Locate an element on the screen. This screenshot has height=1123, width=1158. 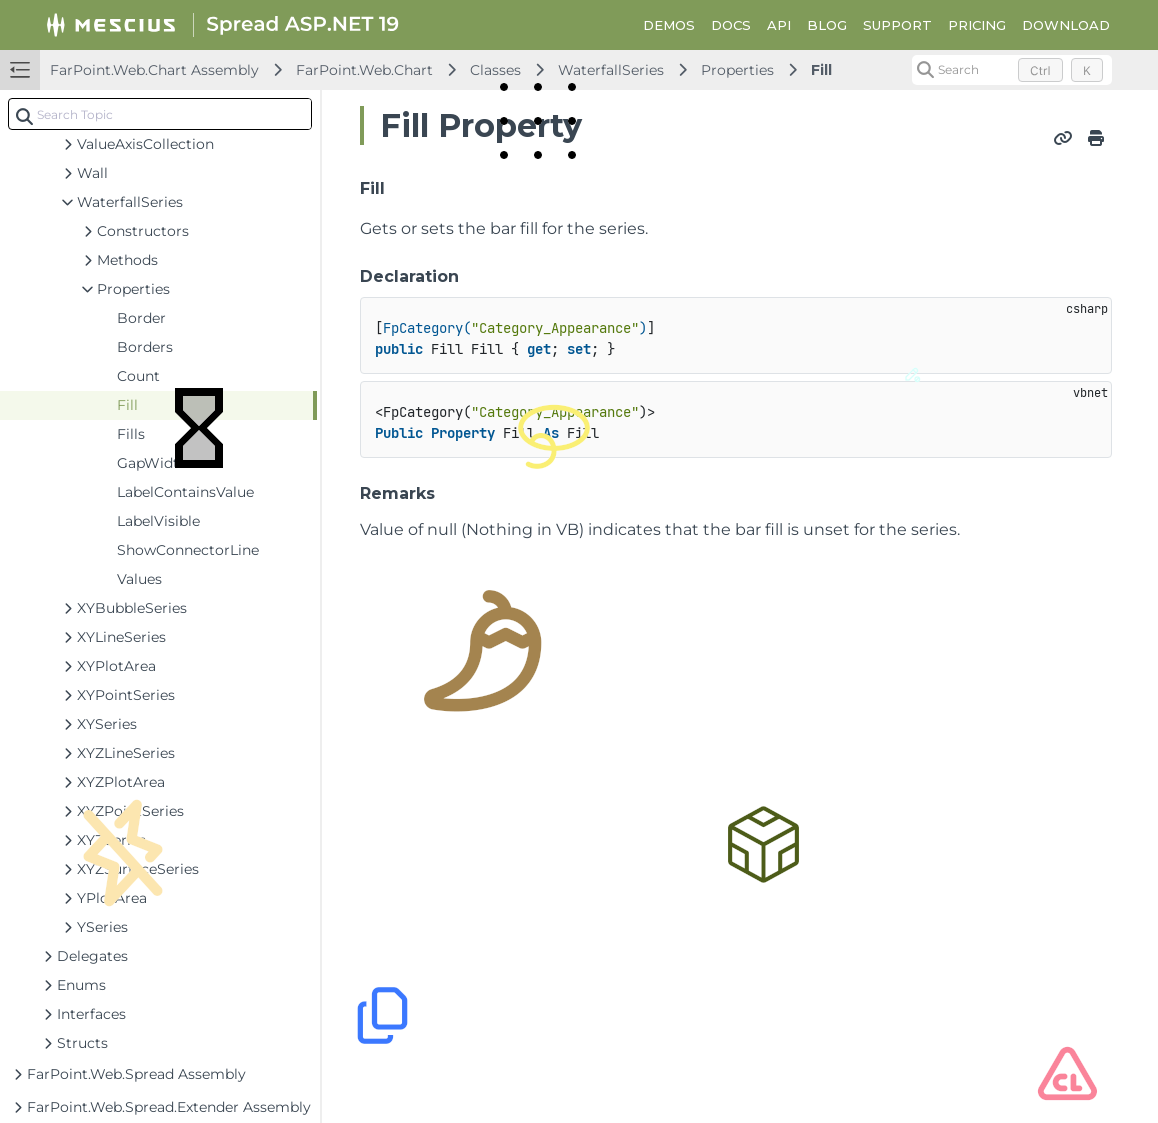
select objects using freehand drawing is located at coordinates (554, 433).